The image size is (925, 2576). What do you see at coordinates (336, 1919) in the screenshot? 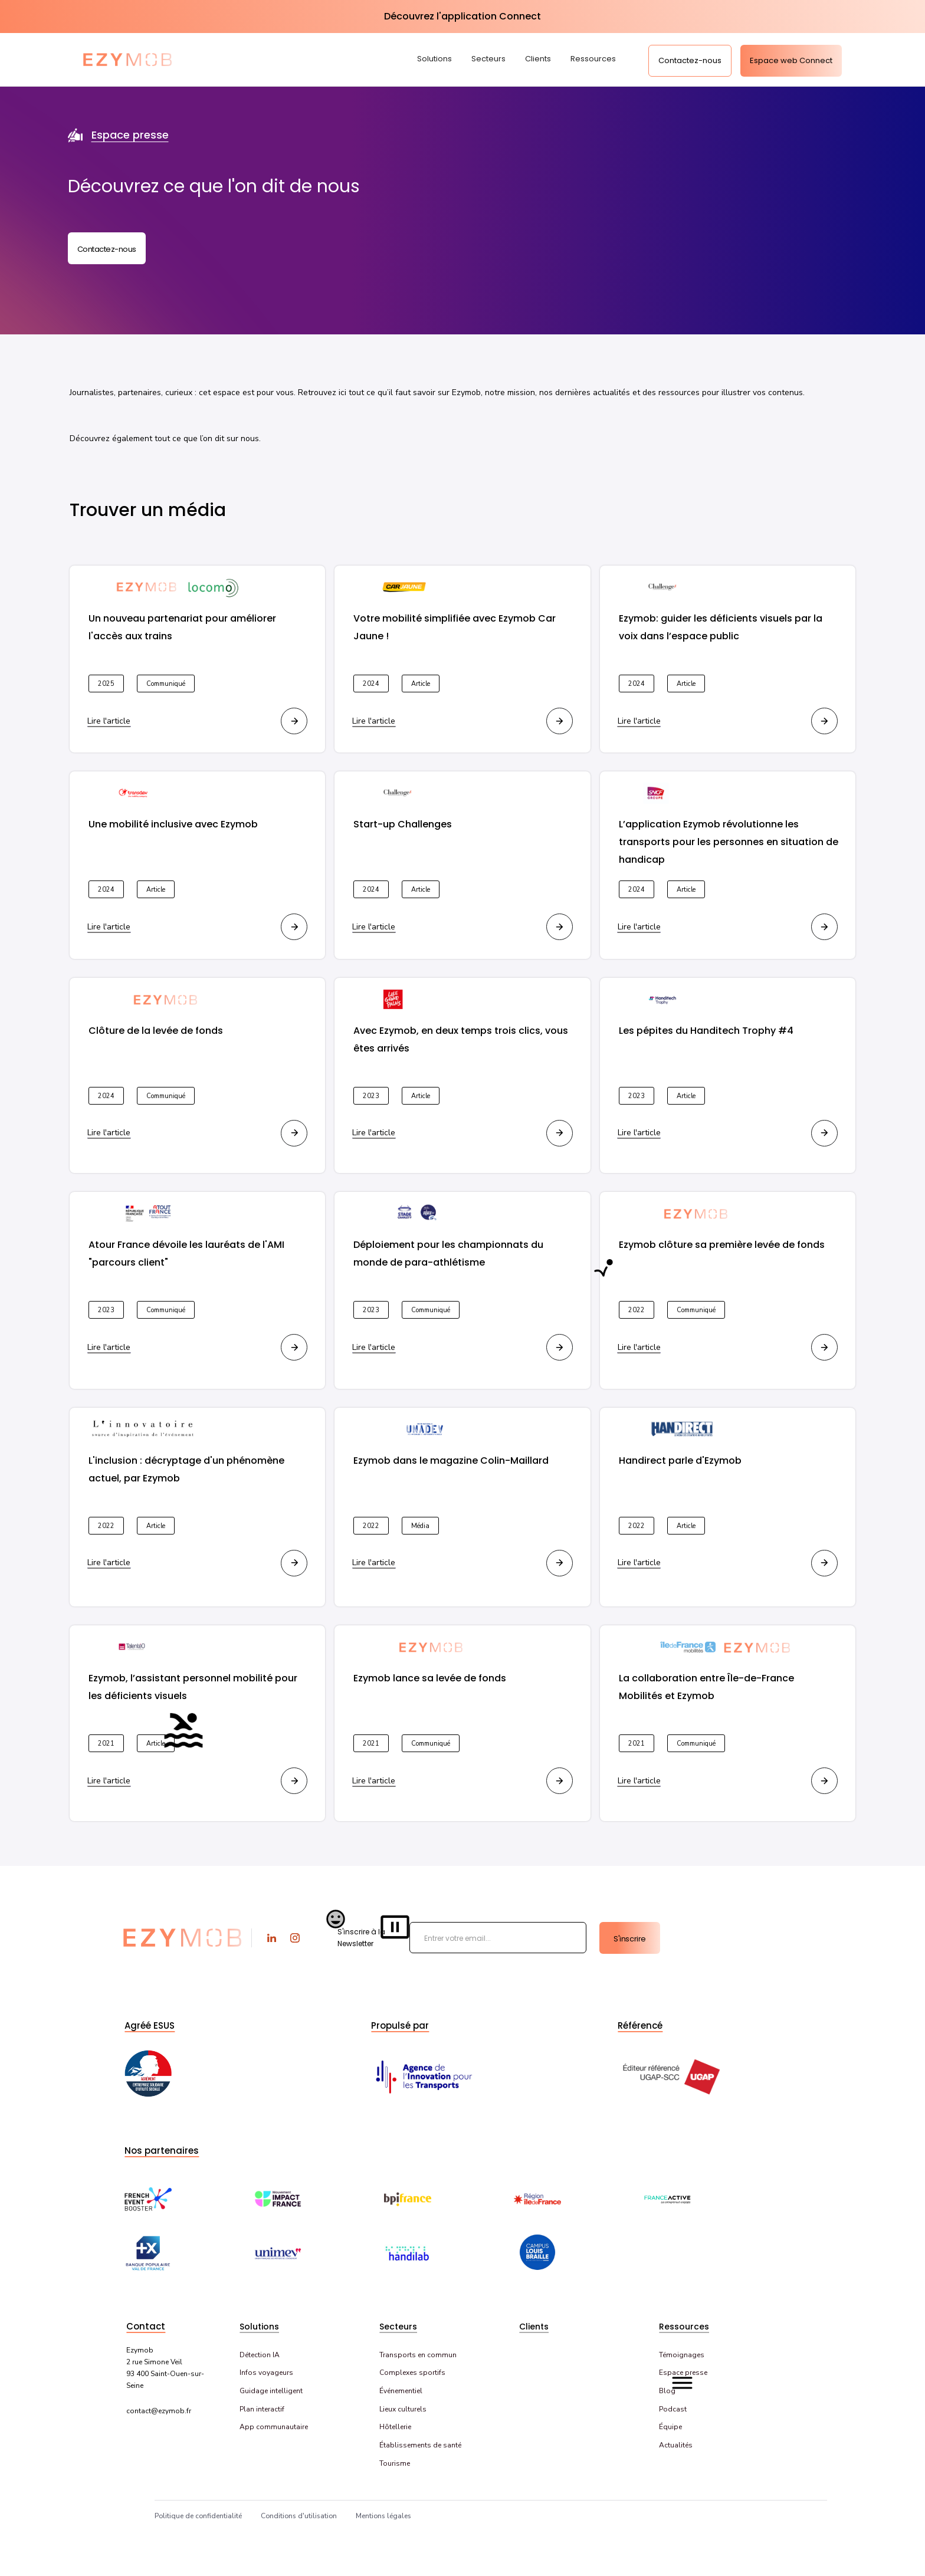
I see `select your current mood or emotional state` at bounding box center [336, 1919].